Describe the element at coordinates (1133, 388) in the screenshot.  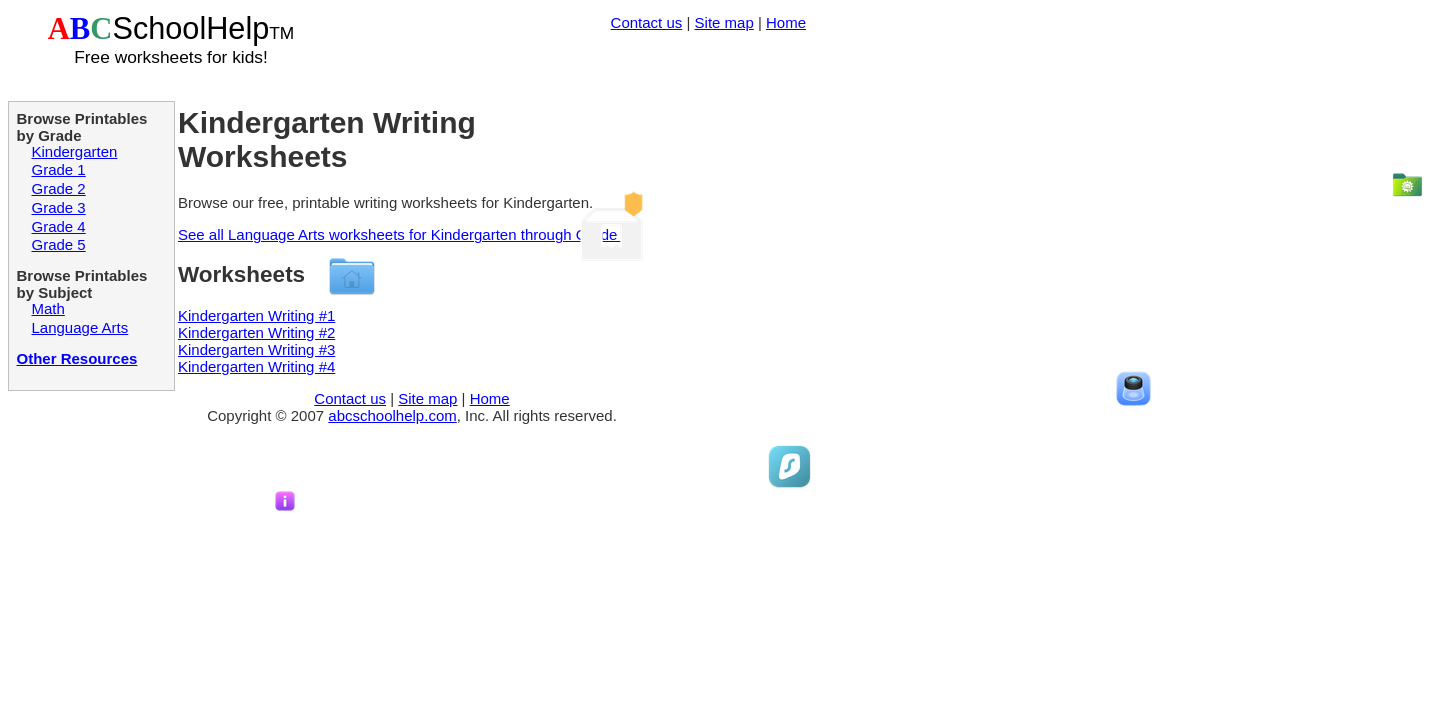
I see `open eye of gnome image viewer` at that location.